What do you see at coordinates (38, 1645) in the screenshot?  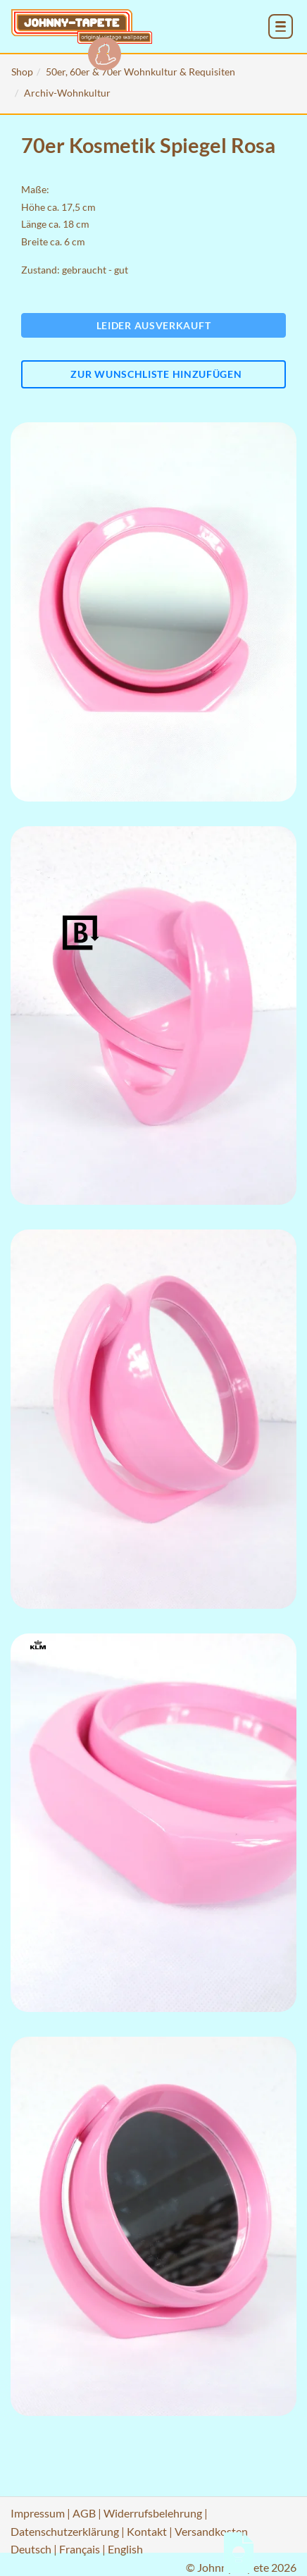 I see `visit KLM airline website or app` at bounding box center [38, 1645].